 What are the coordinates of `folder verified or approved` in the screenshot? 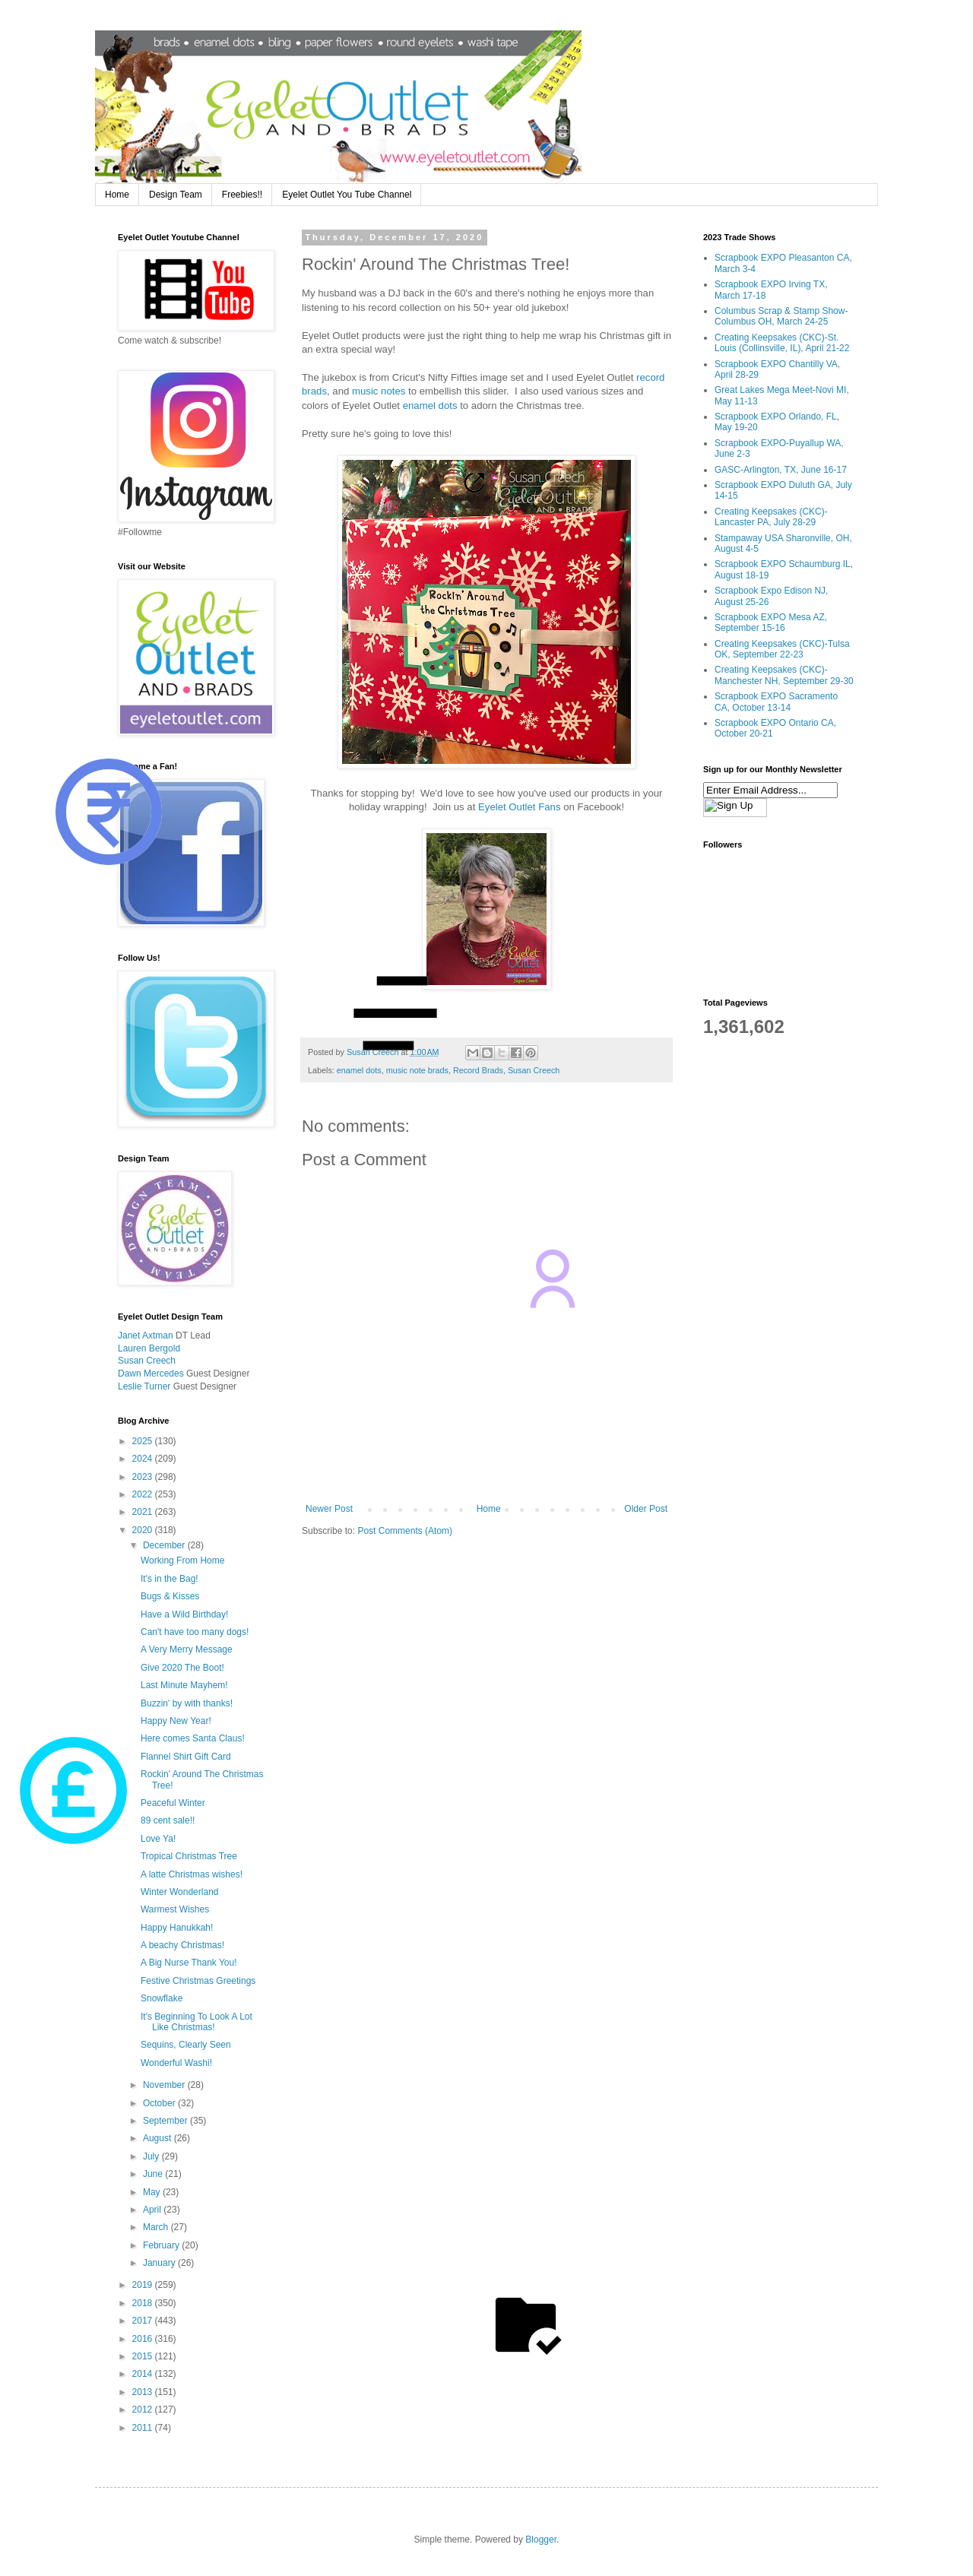 It's located at (525, 2324).